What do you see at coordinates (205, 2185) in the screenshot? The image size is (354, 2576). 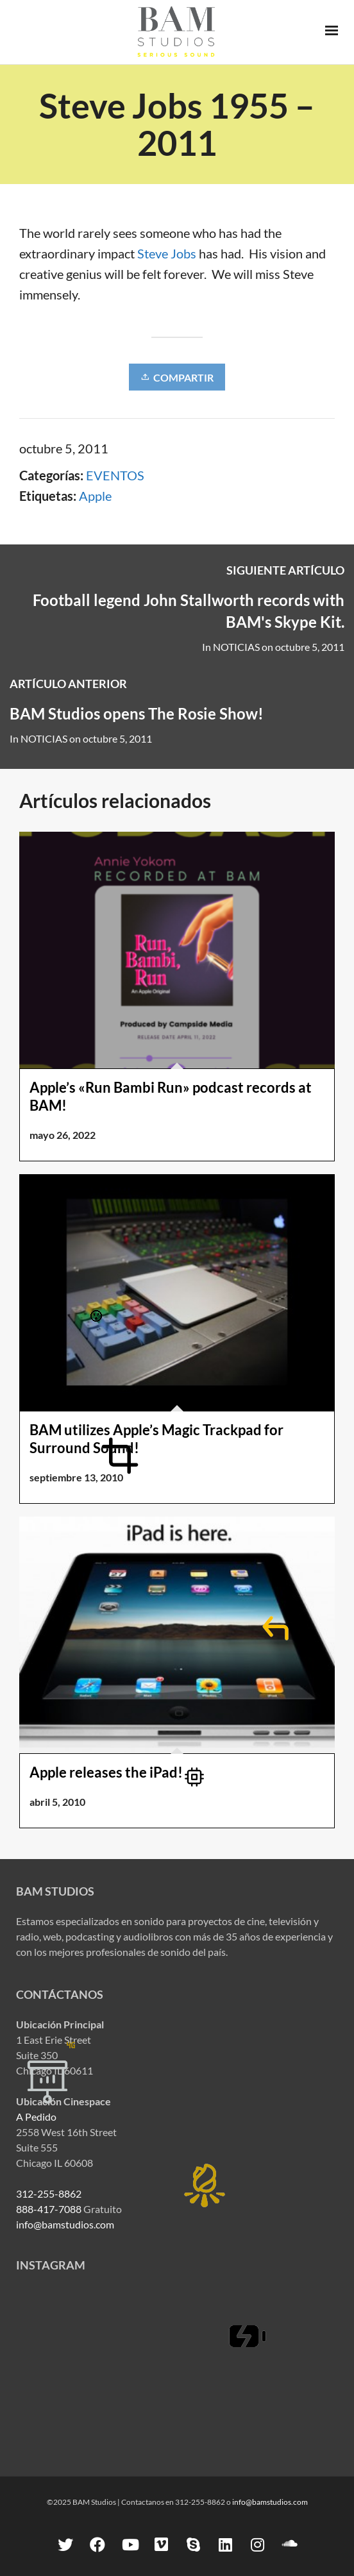 I see `access campfire or outdoor activity features` at bounding box center [205, 2185].